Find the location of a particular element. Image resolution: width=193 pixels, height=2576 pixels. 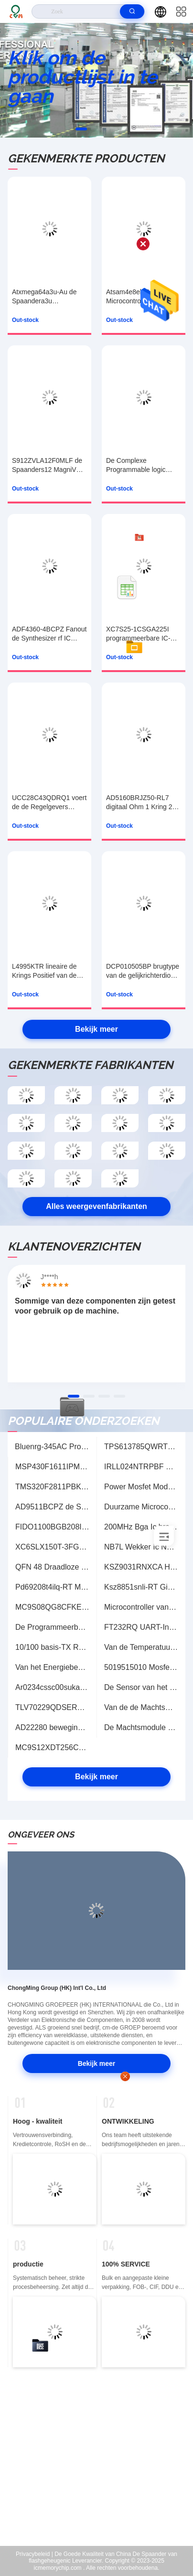

open folder containing Supercell games is located at coordinates (40, 2346).